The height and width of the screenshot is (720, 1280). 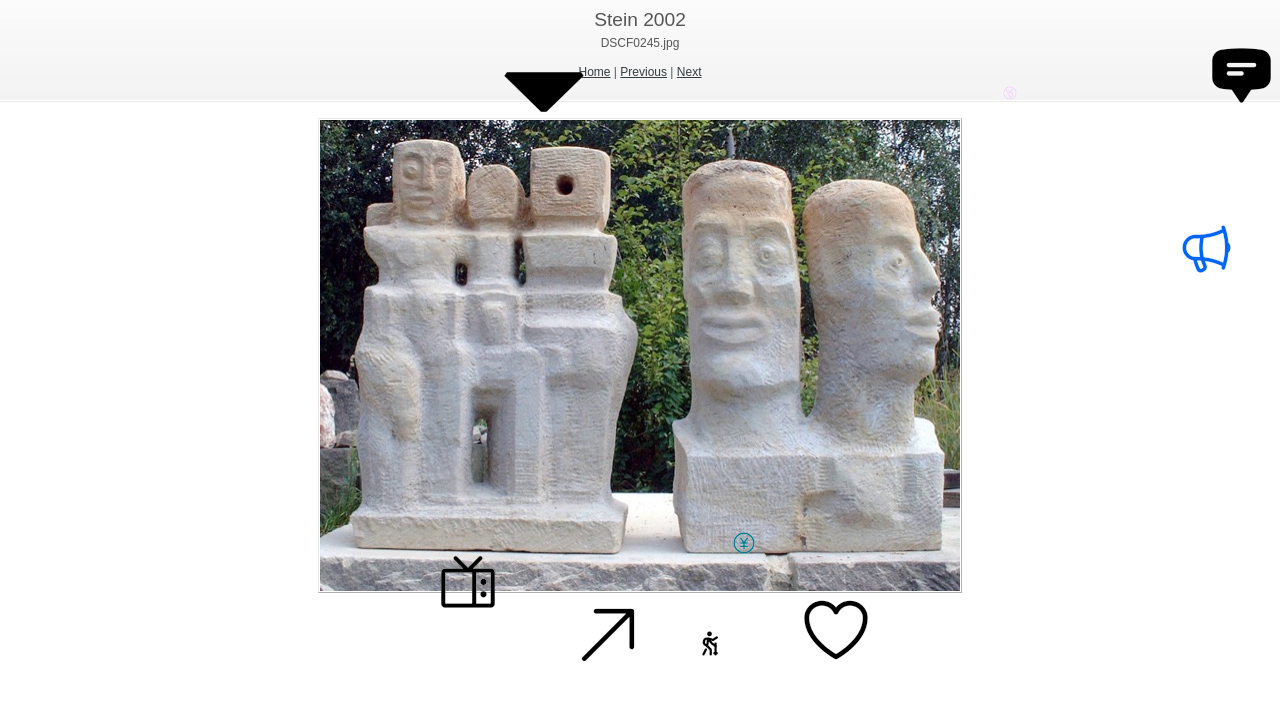 I want to click on expand a dropdown menu or list, so click(x=544, y=92).